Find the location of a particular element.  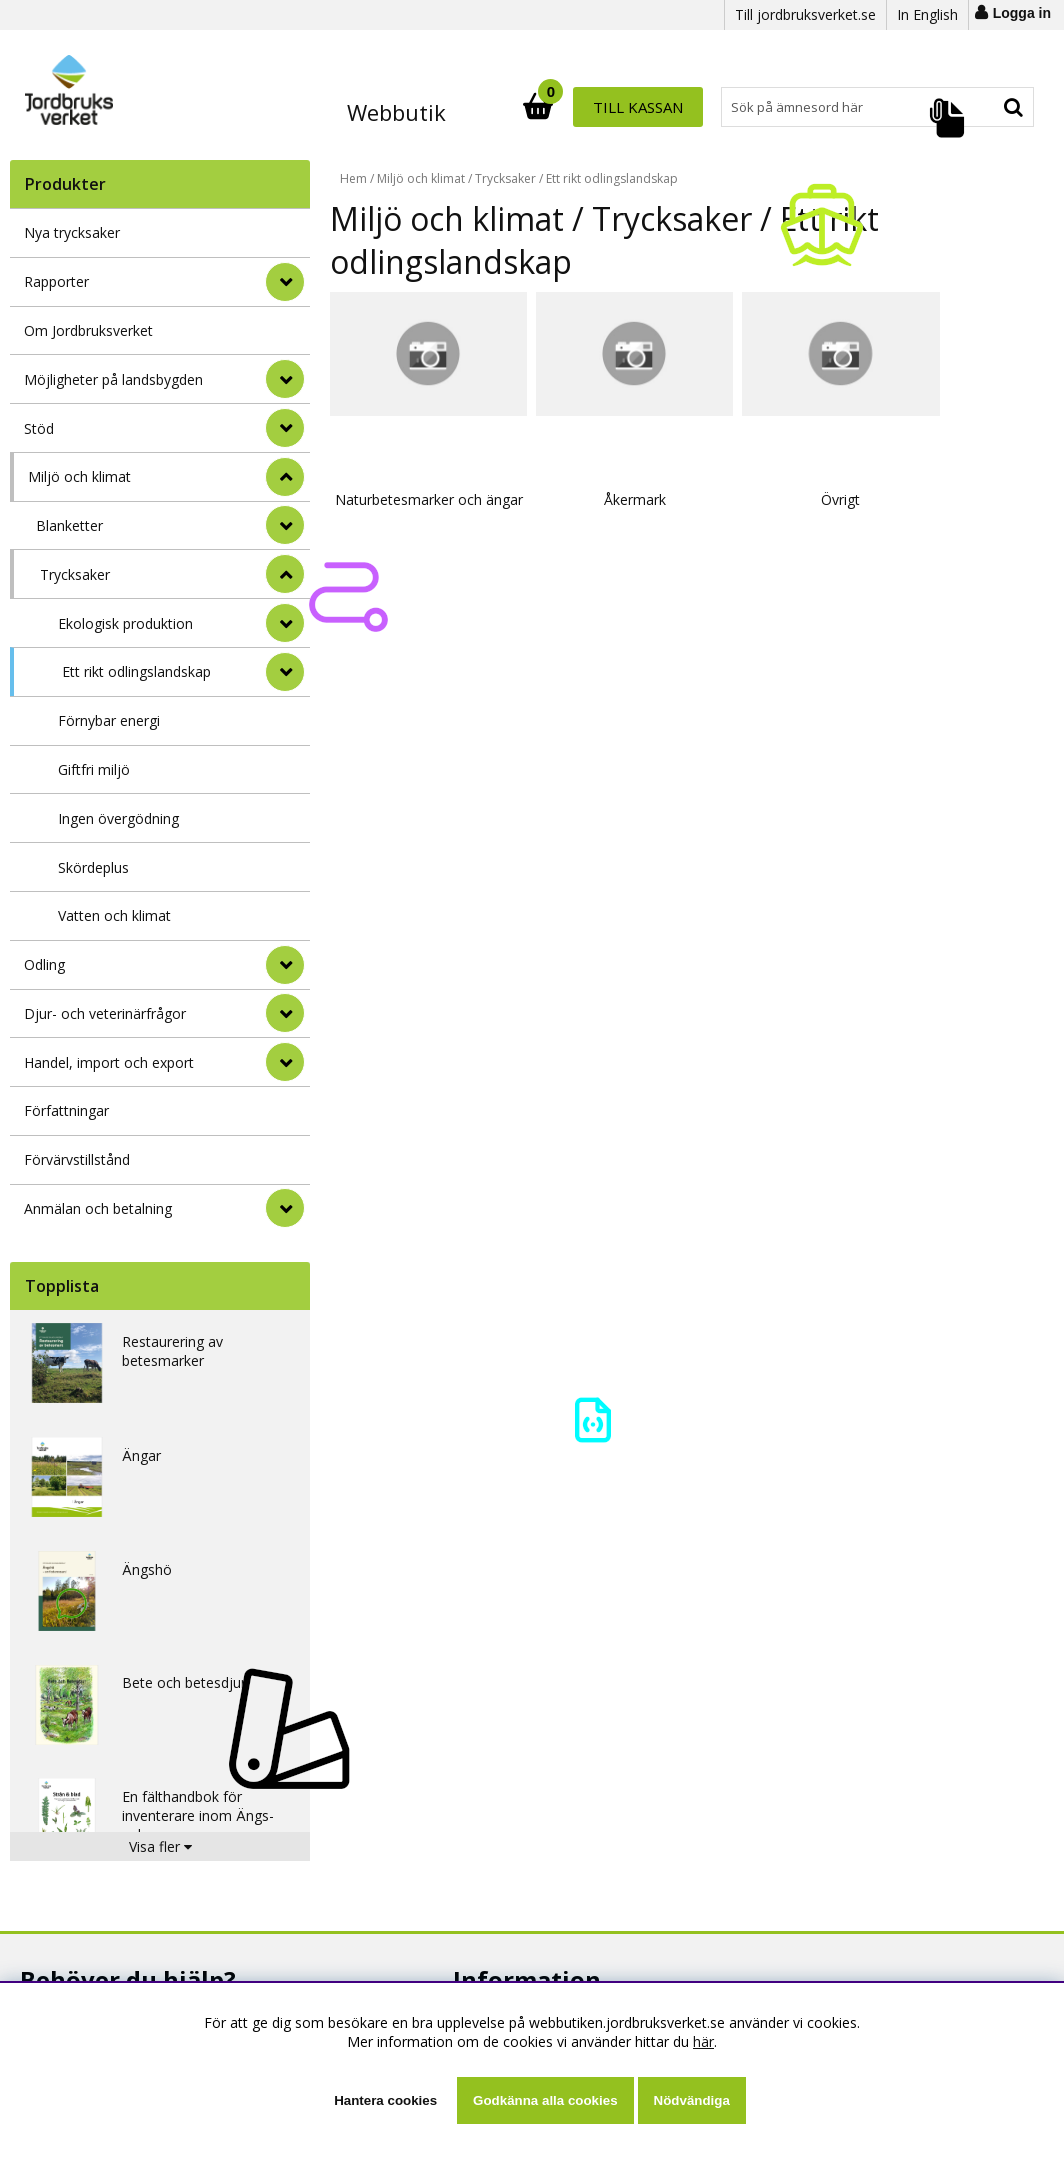

open color palette or swatches is located at coordinates (284, 1733).